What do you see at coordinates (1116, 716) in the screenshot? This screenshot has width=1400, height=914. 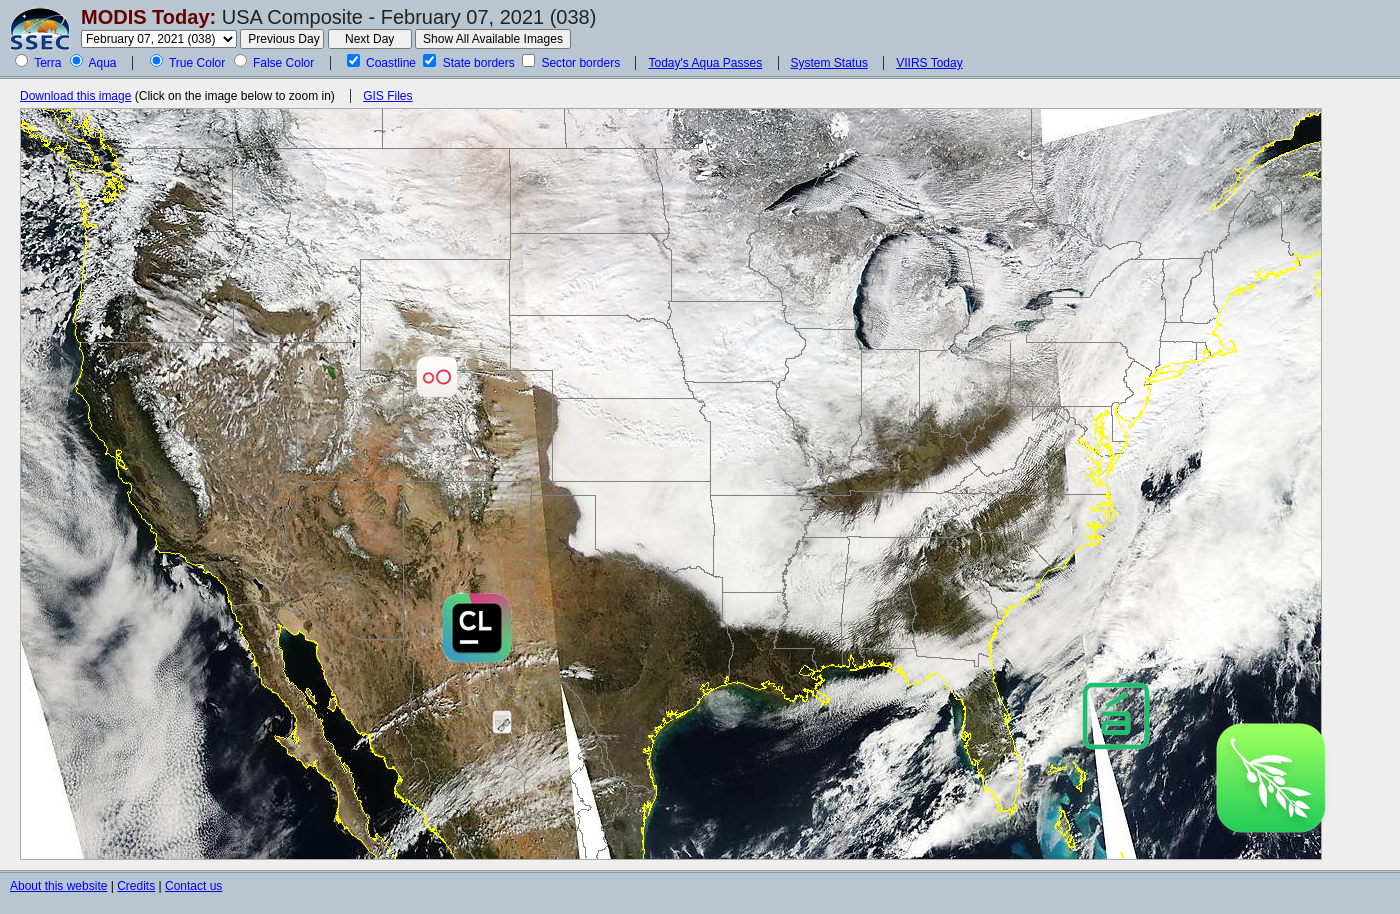 I see `open character map to insert special symbols` at bounding box center [1116, 716].